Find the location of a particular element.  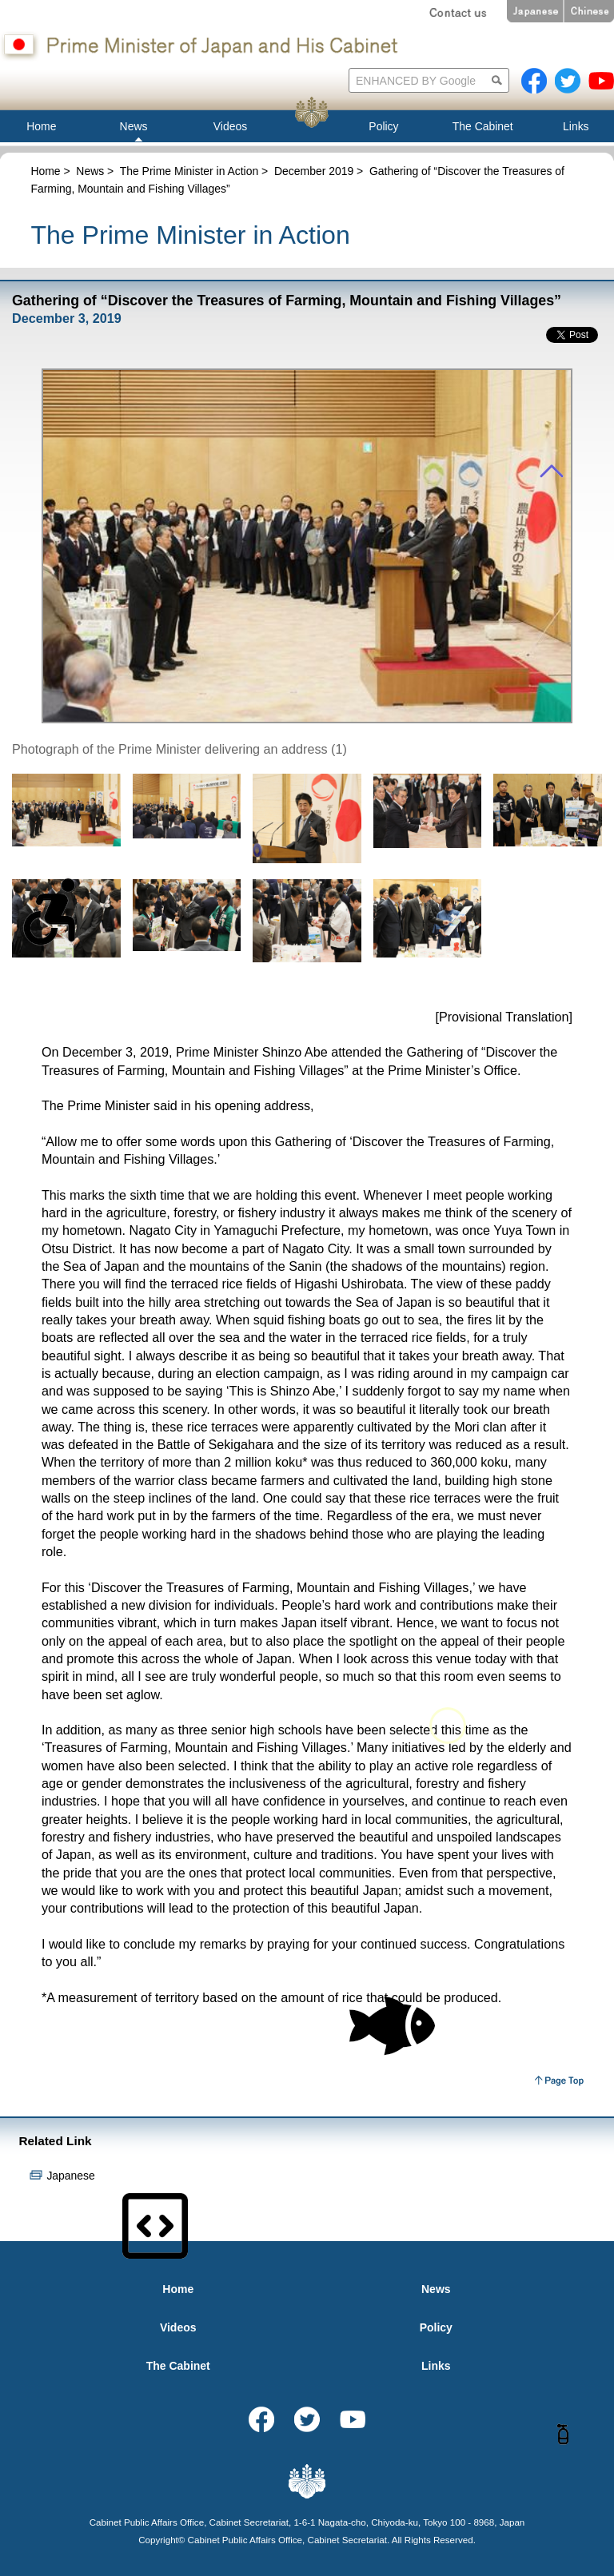

access scuba diving equipment or gear is located at coordinates (563, 2434).